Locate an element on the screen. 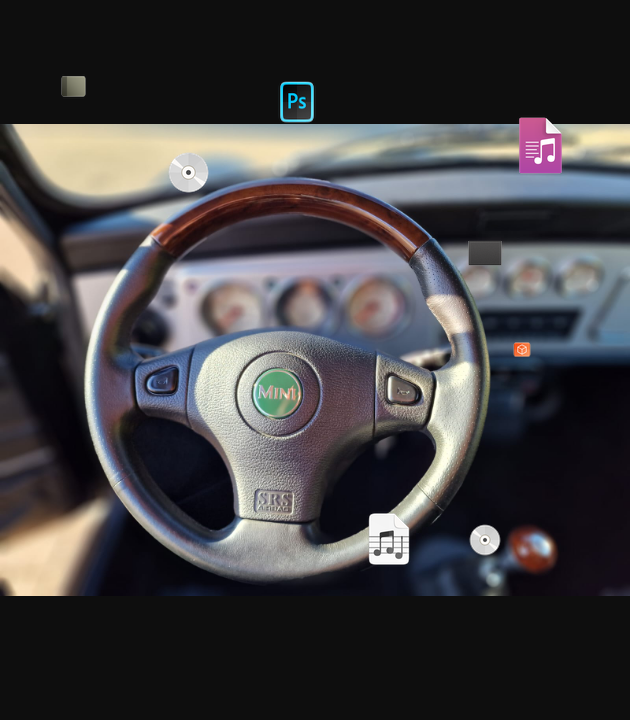  audio playlist file type indicator is located at coordinates (540, 145).